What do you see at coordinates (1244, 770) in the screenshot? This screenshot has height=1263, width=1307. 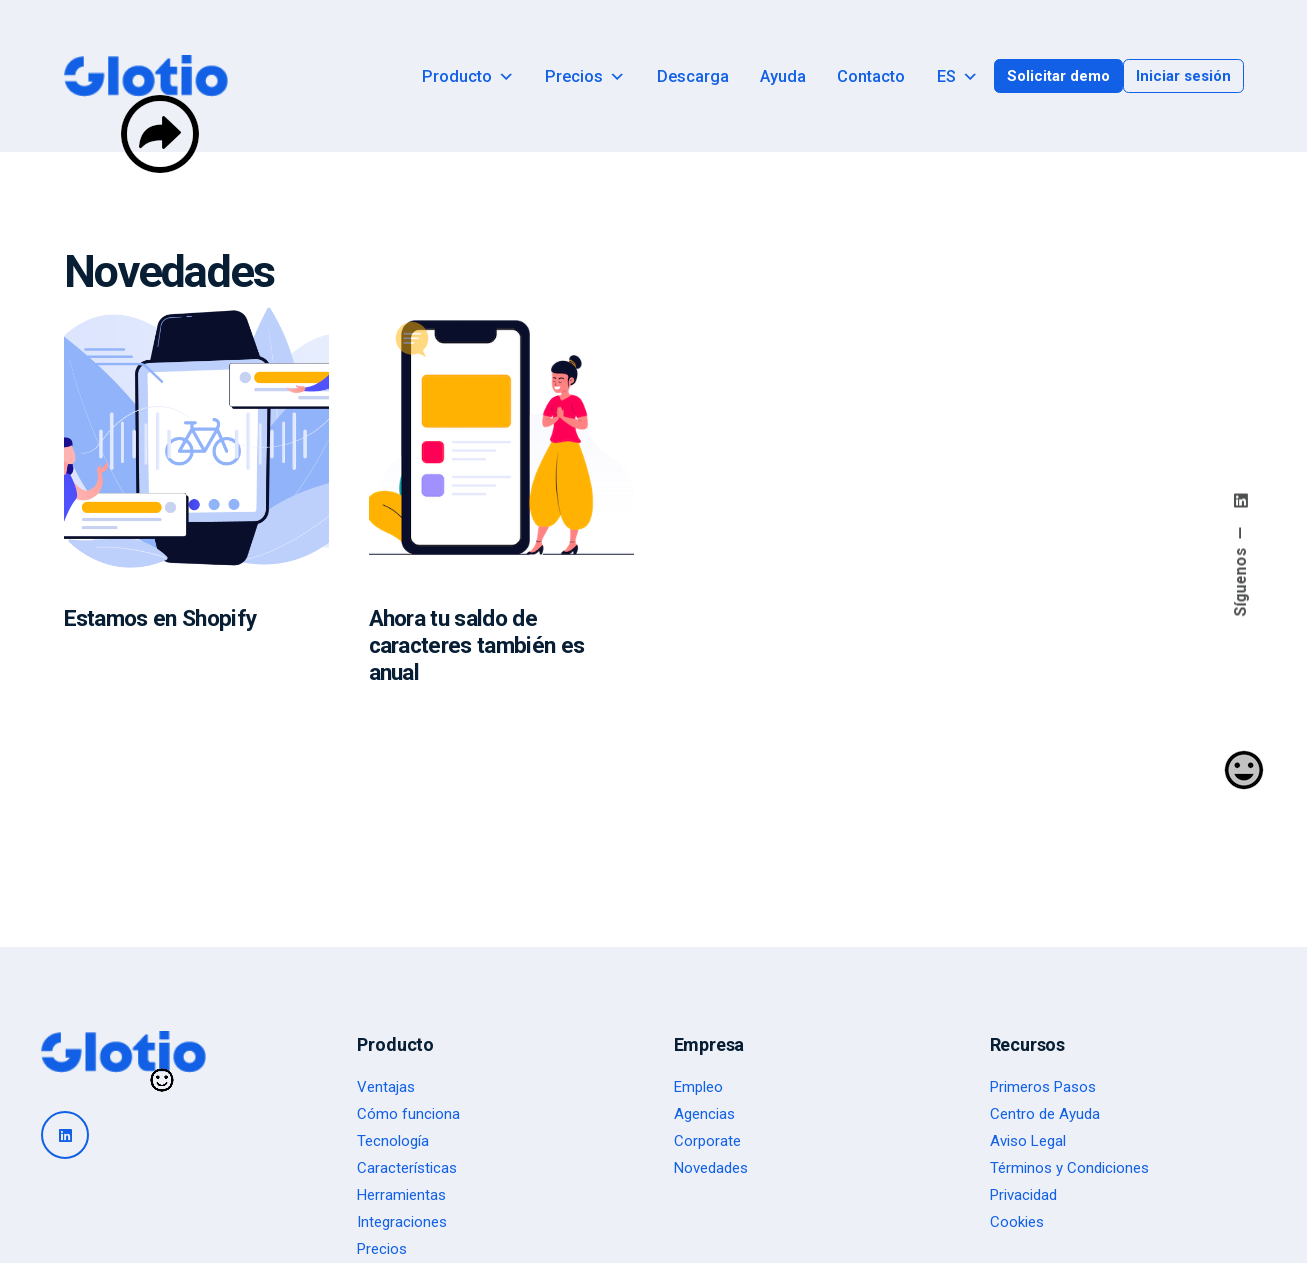 I see `select your current mood or emotional state` at bounding box center [1244, 770].